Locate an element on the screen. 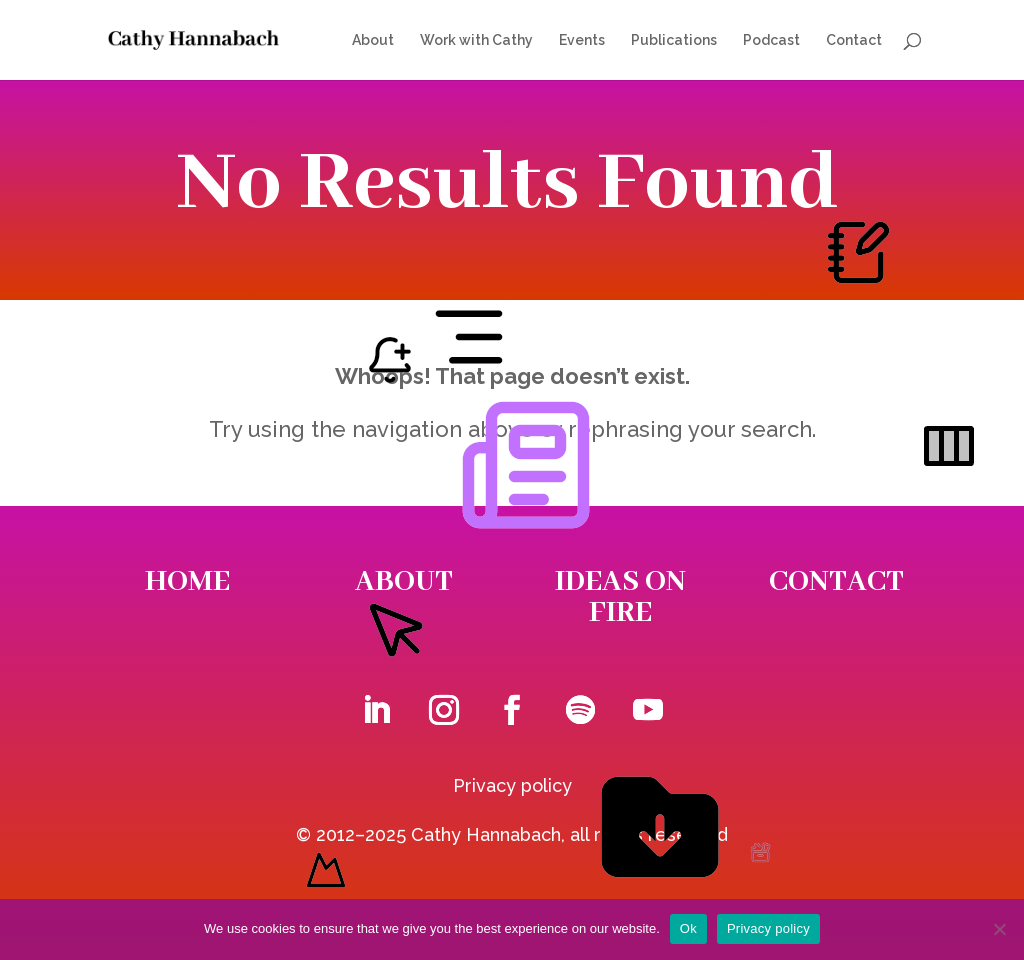 The width and height of the screenshot is (1024, 960). access tools and utilities is located at coordinates (760, 852).